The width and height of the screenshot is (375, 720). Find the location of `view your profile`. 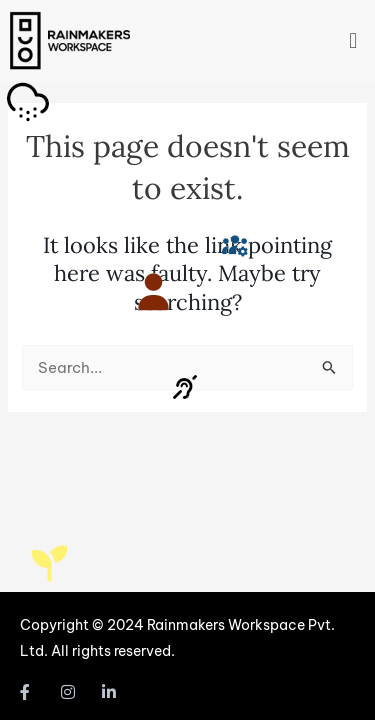

view your profile is located at coordinates (153, 291).